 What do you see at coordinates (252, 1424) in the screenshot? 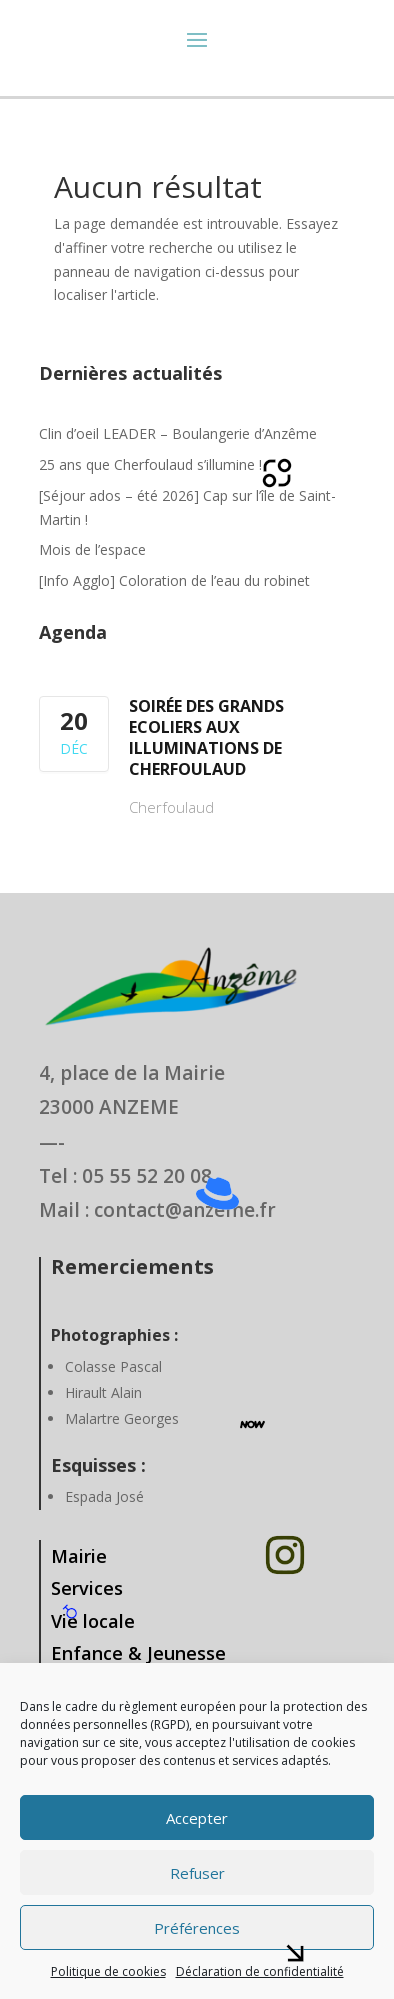
I see `open the NOW streaming app` at bounding box center [252, 1424].